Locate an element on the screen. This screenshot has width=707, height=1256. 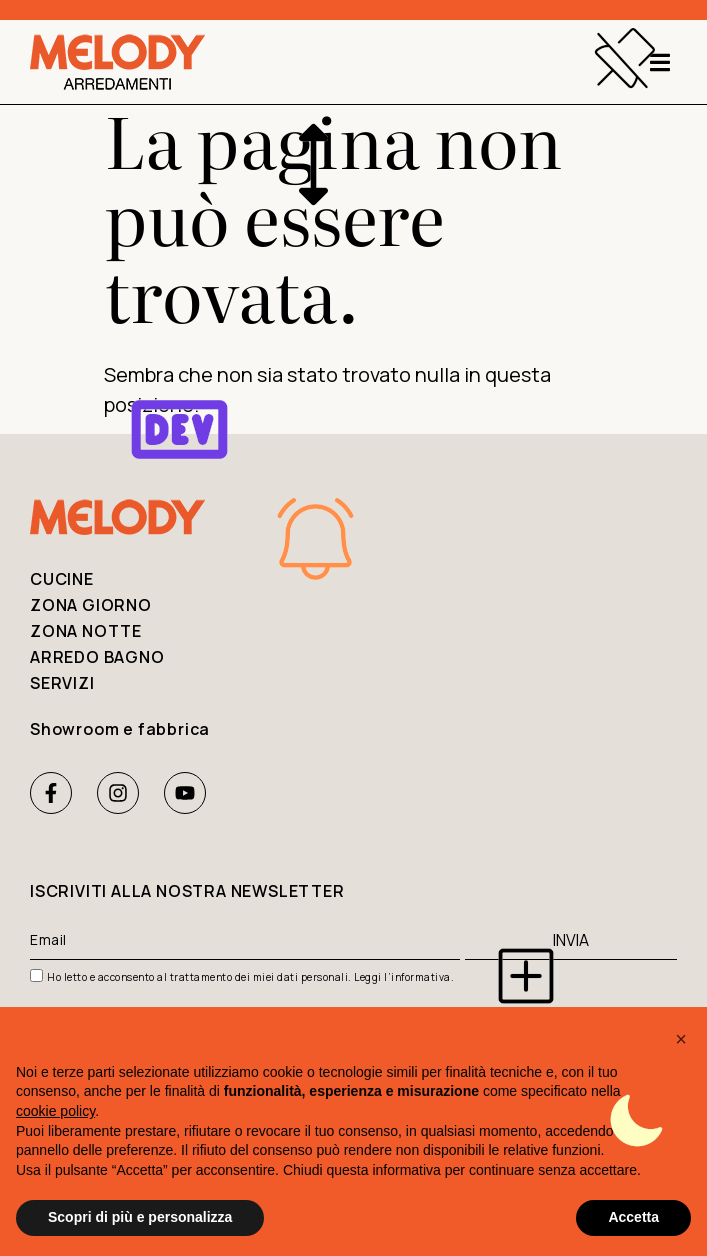
indicates new notifications or alerts is located at coordinates (315, 540).